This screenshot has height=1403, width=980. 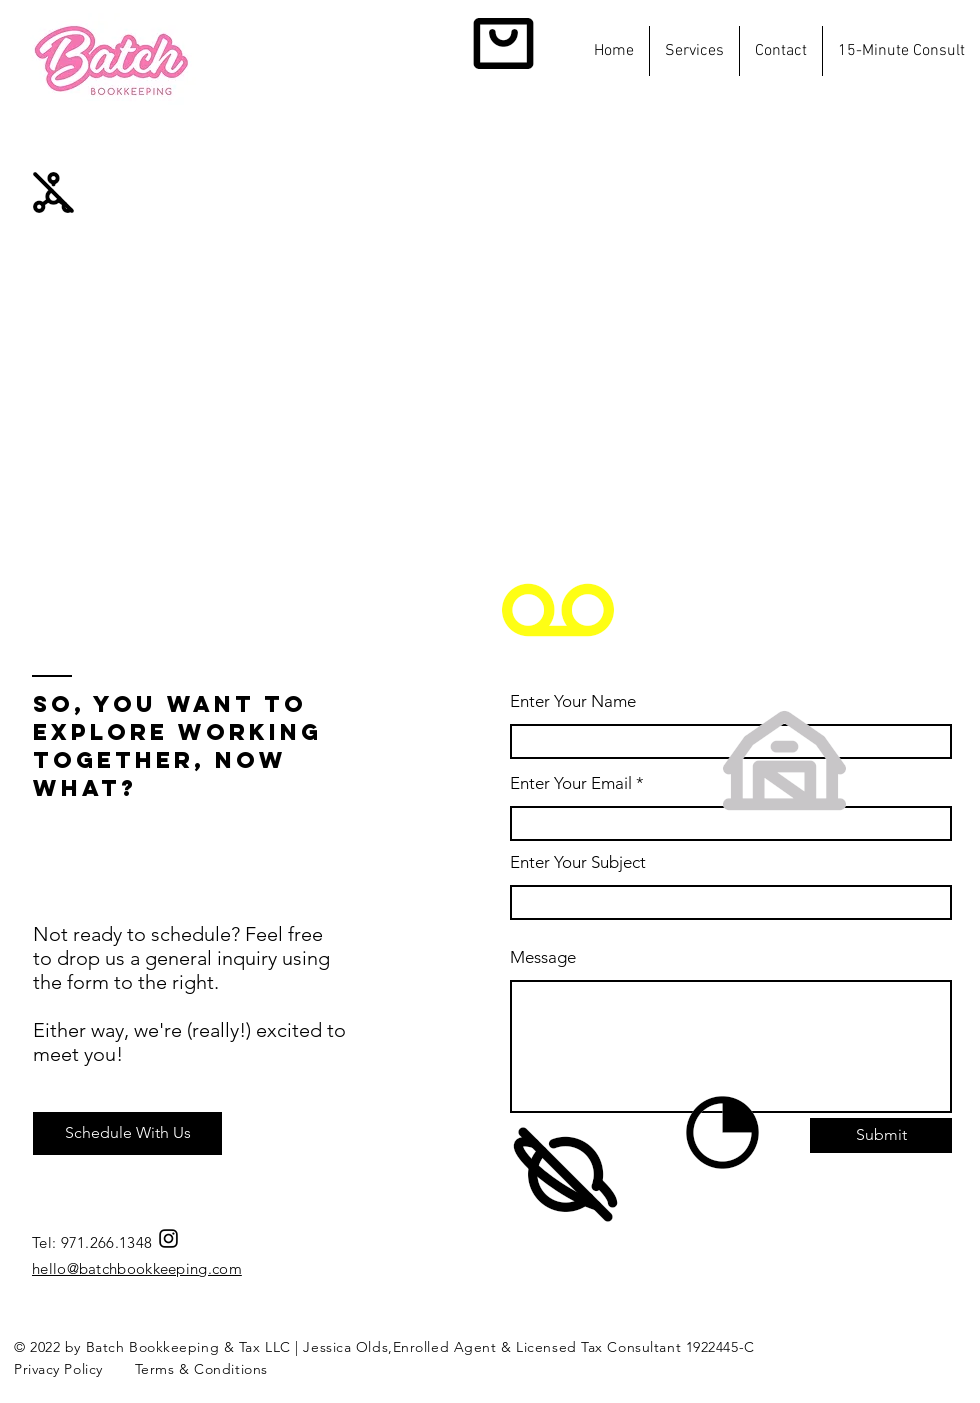 I want to click on indicates 25% progress or completion, so click(x=722, y=1132).